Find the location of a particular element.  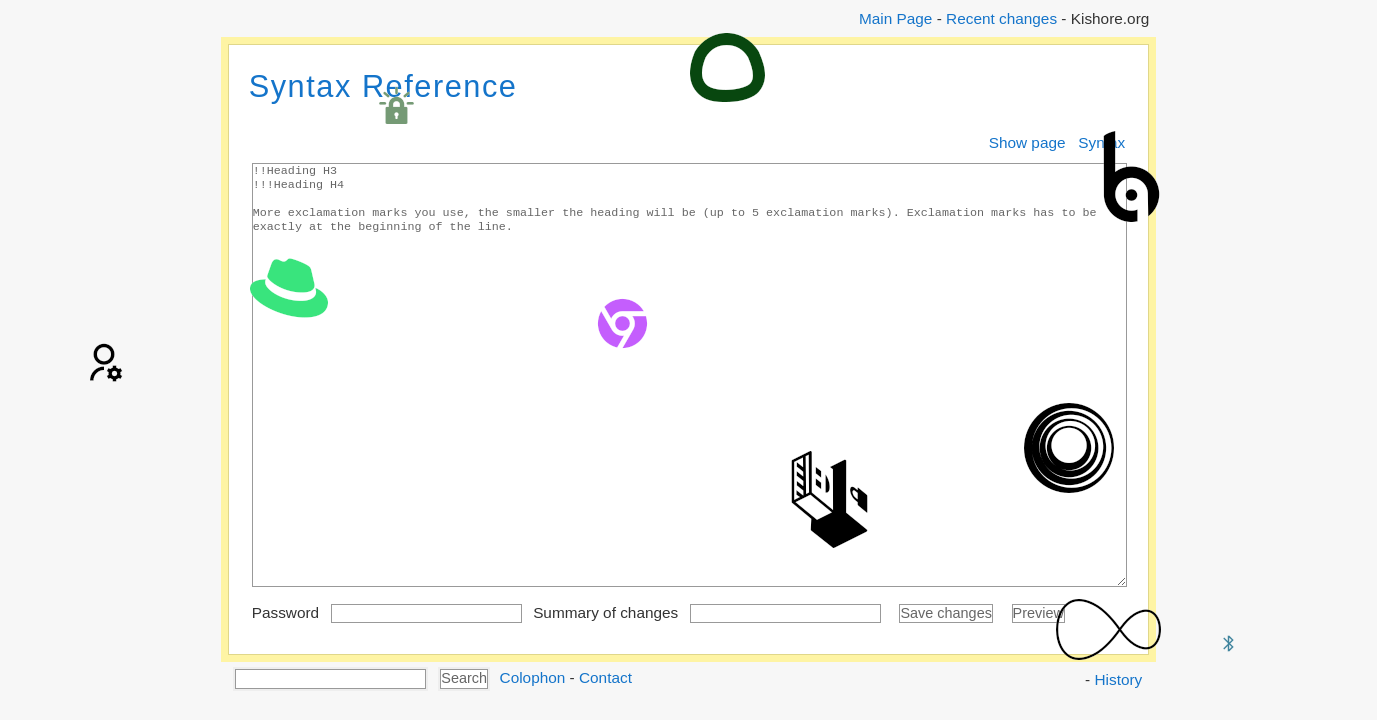

botble cms logo is located at coordinates (1131, 176).